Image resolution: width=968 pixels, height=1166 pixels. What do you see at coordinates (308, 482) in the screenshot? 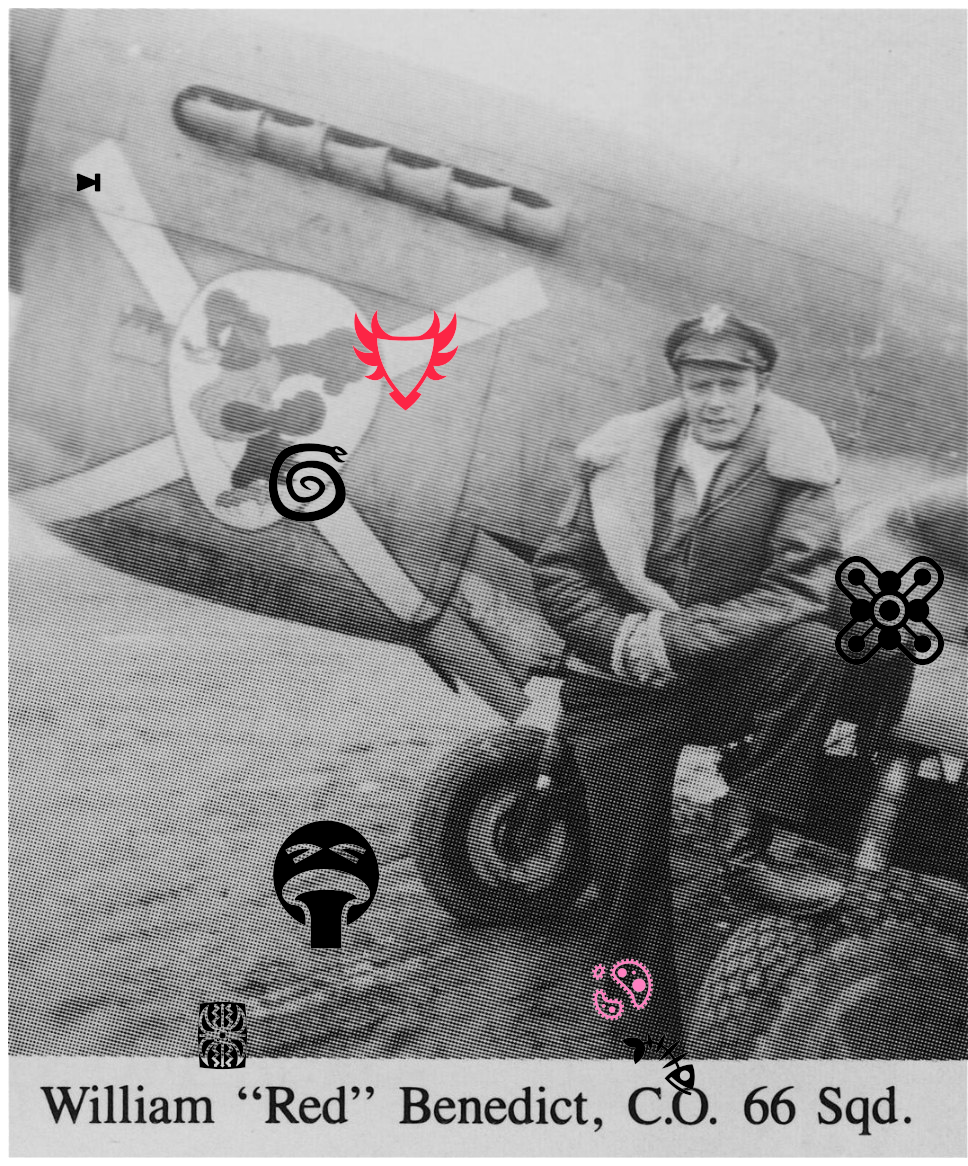
I see `represents a snake or reptile-themed game element` at bounding box center [308, 482].